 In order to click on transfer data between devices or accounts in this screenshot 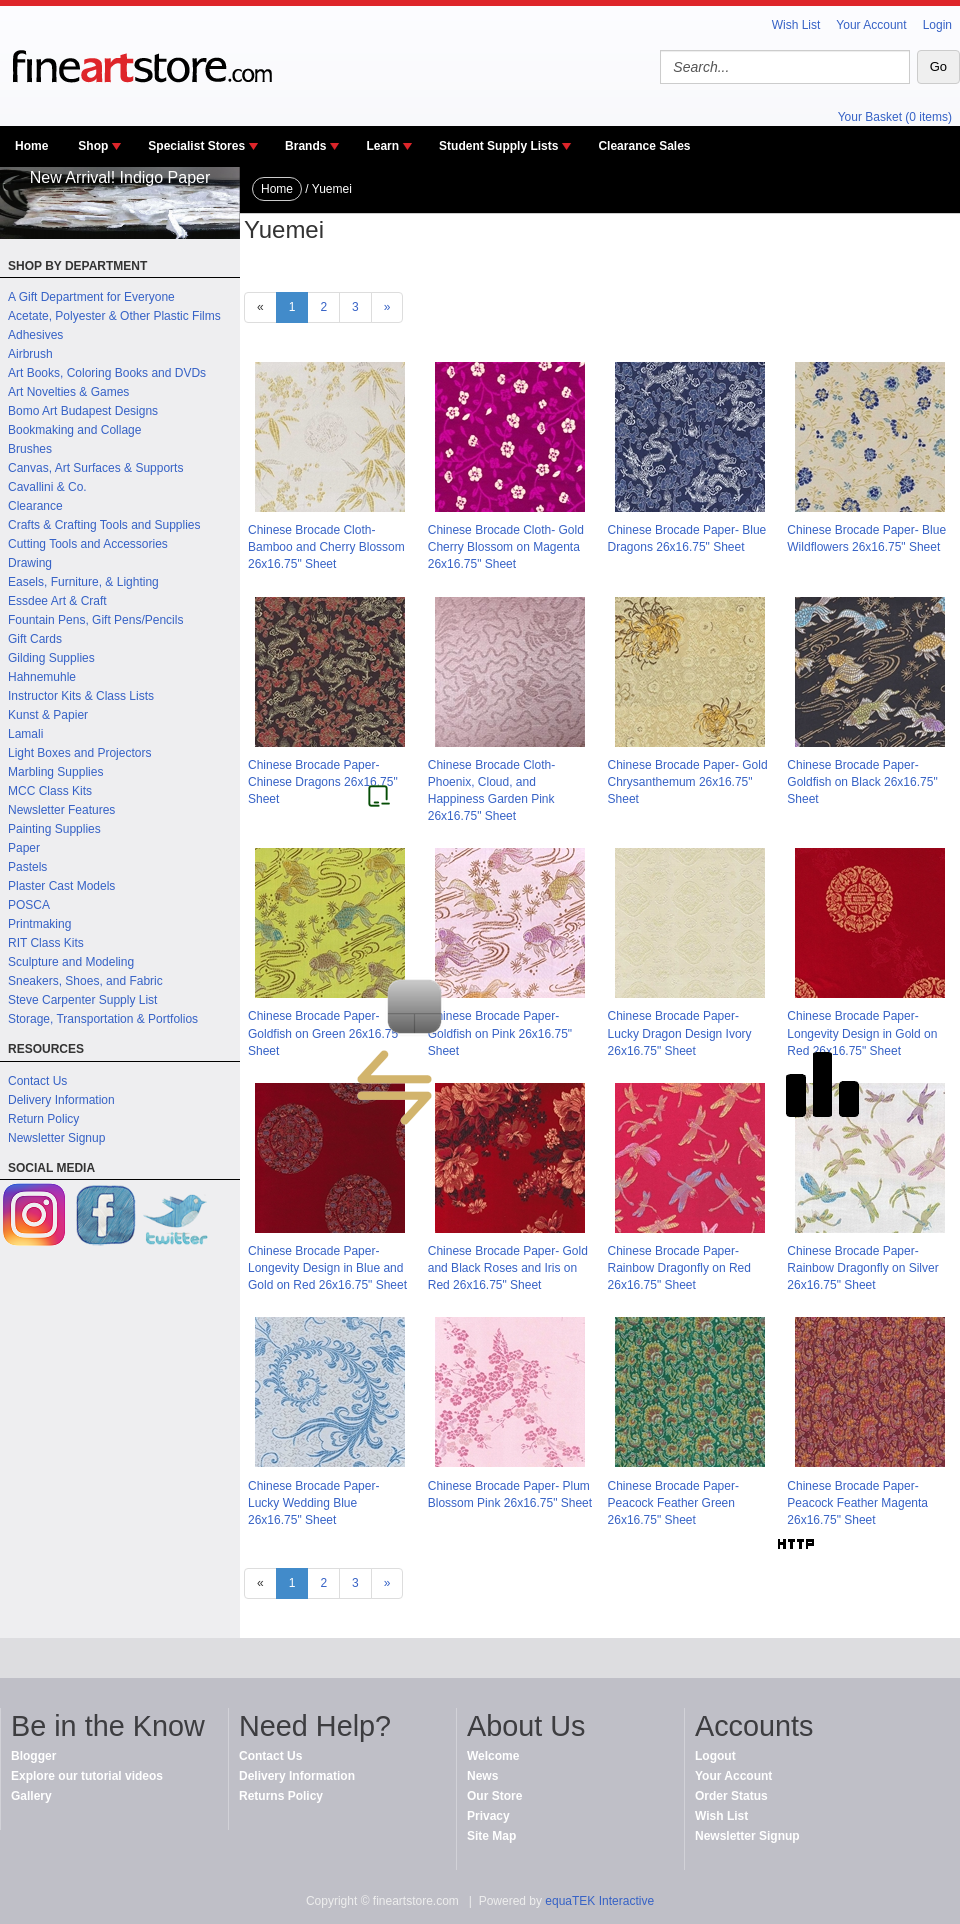, I will do `click(394, 1087)`.